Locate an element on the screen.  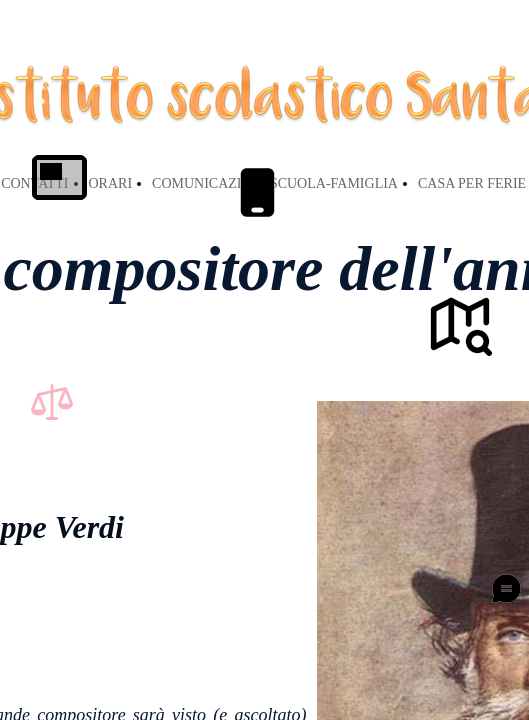
no wifi connection available is located at coordinates (42, 83).